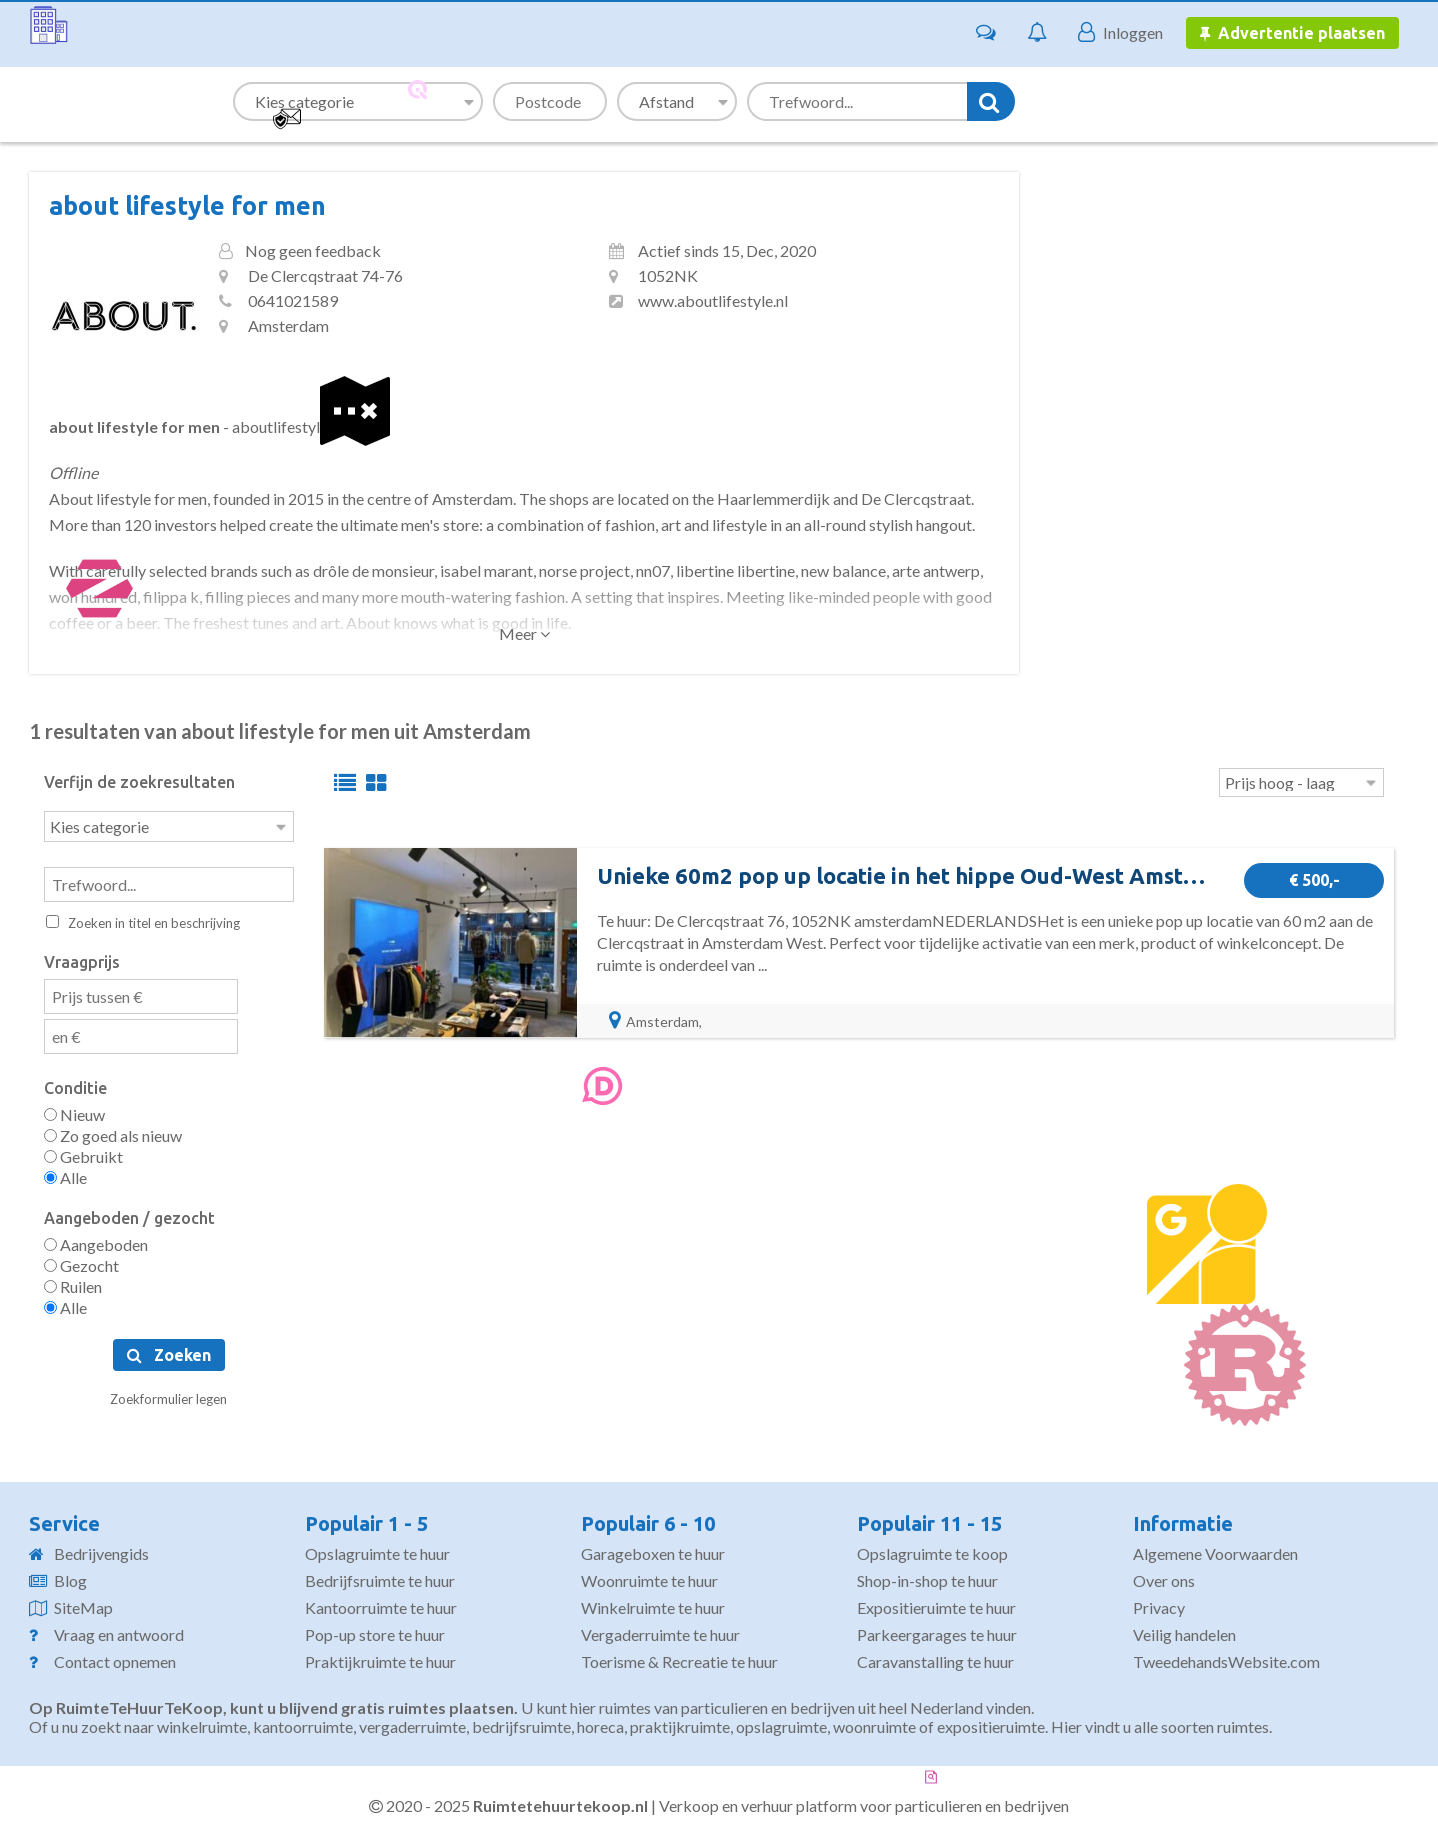  Describe the element at coordinates (1207, 1244) in the screenshot. I see `open google street view` at that location.